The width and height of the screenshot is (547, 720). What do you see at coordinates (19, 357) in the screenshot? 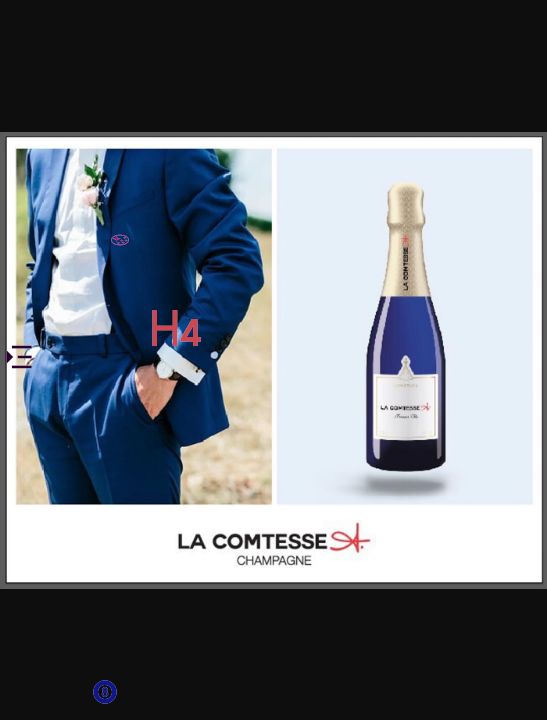
I see `collapse the sidebar menu` at bounding box center [19, 357].